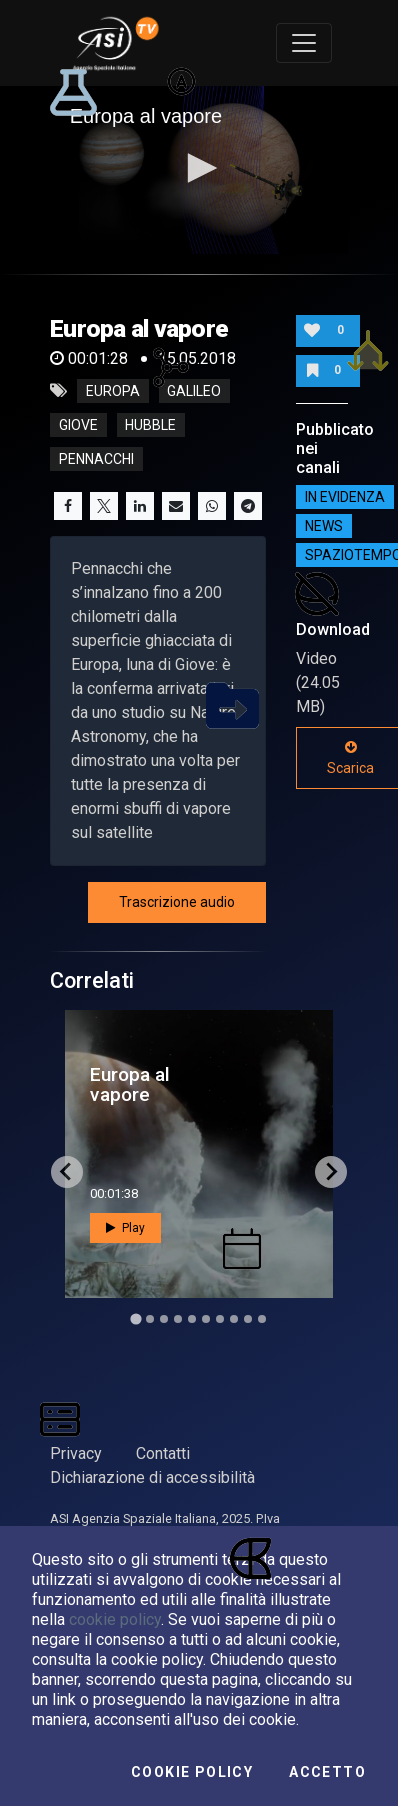  Describe the element at coordinates (242, 1250) in the screenshot. I see `view calendar or scheduled events` at that location.